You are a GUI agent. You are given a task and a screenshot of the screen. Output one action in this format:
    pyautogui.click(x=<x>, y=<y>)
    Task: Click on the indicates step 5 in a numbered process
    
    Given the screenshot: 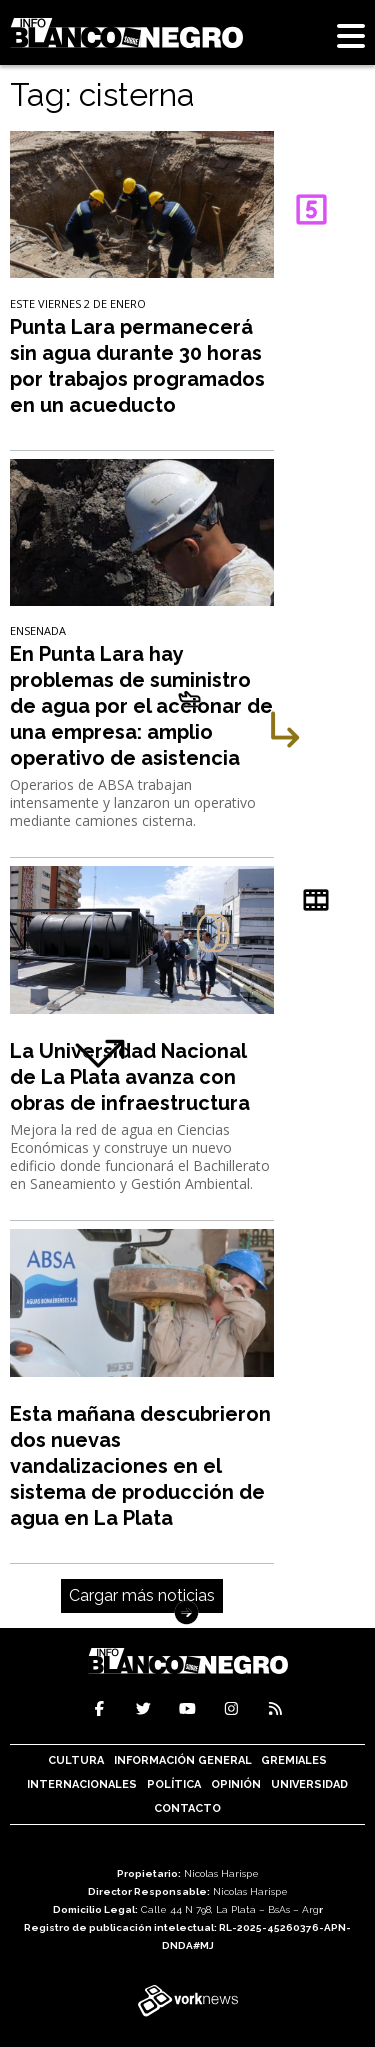 What is the action you would take?
    pyautogui.click(x=311, y=209)
    